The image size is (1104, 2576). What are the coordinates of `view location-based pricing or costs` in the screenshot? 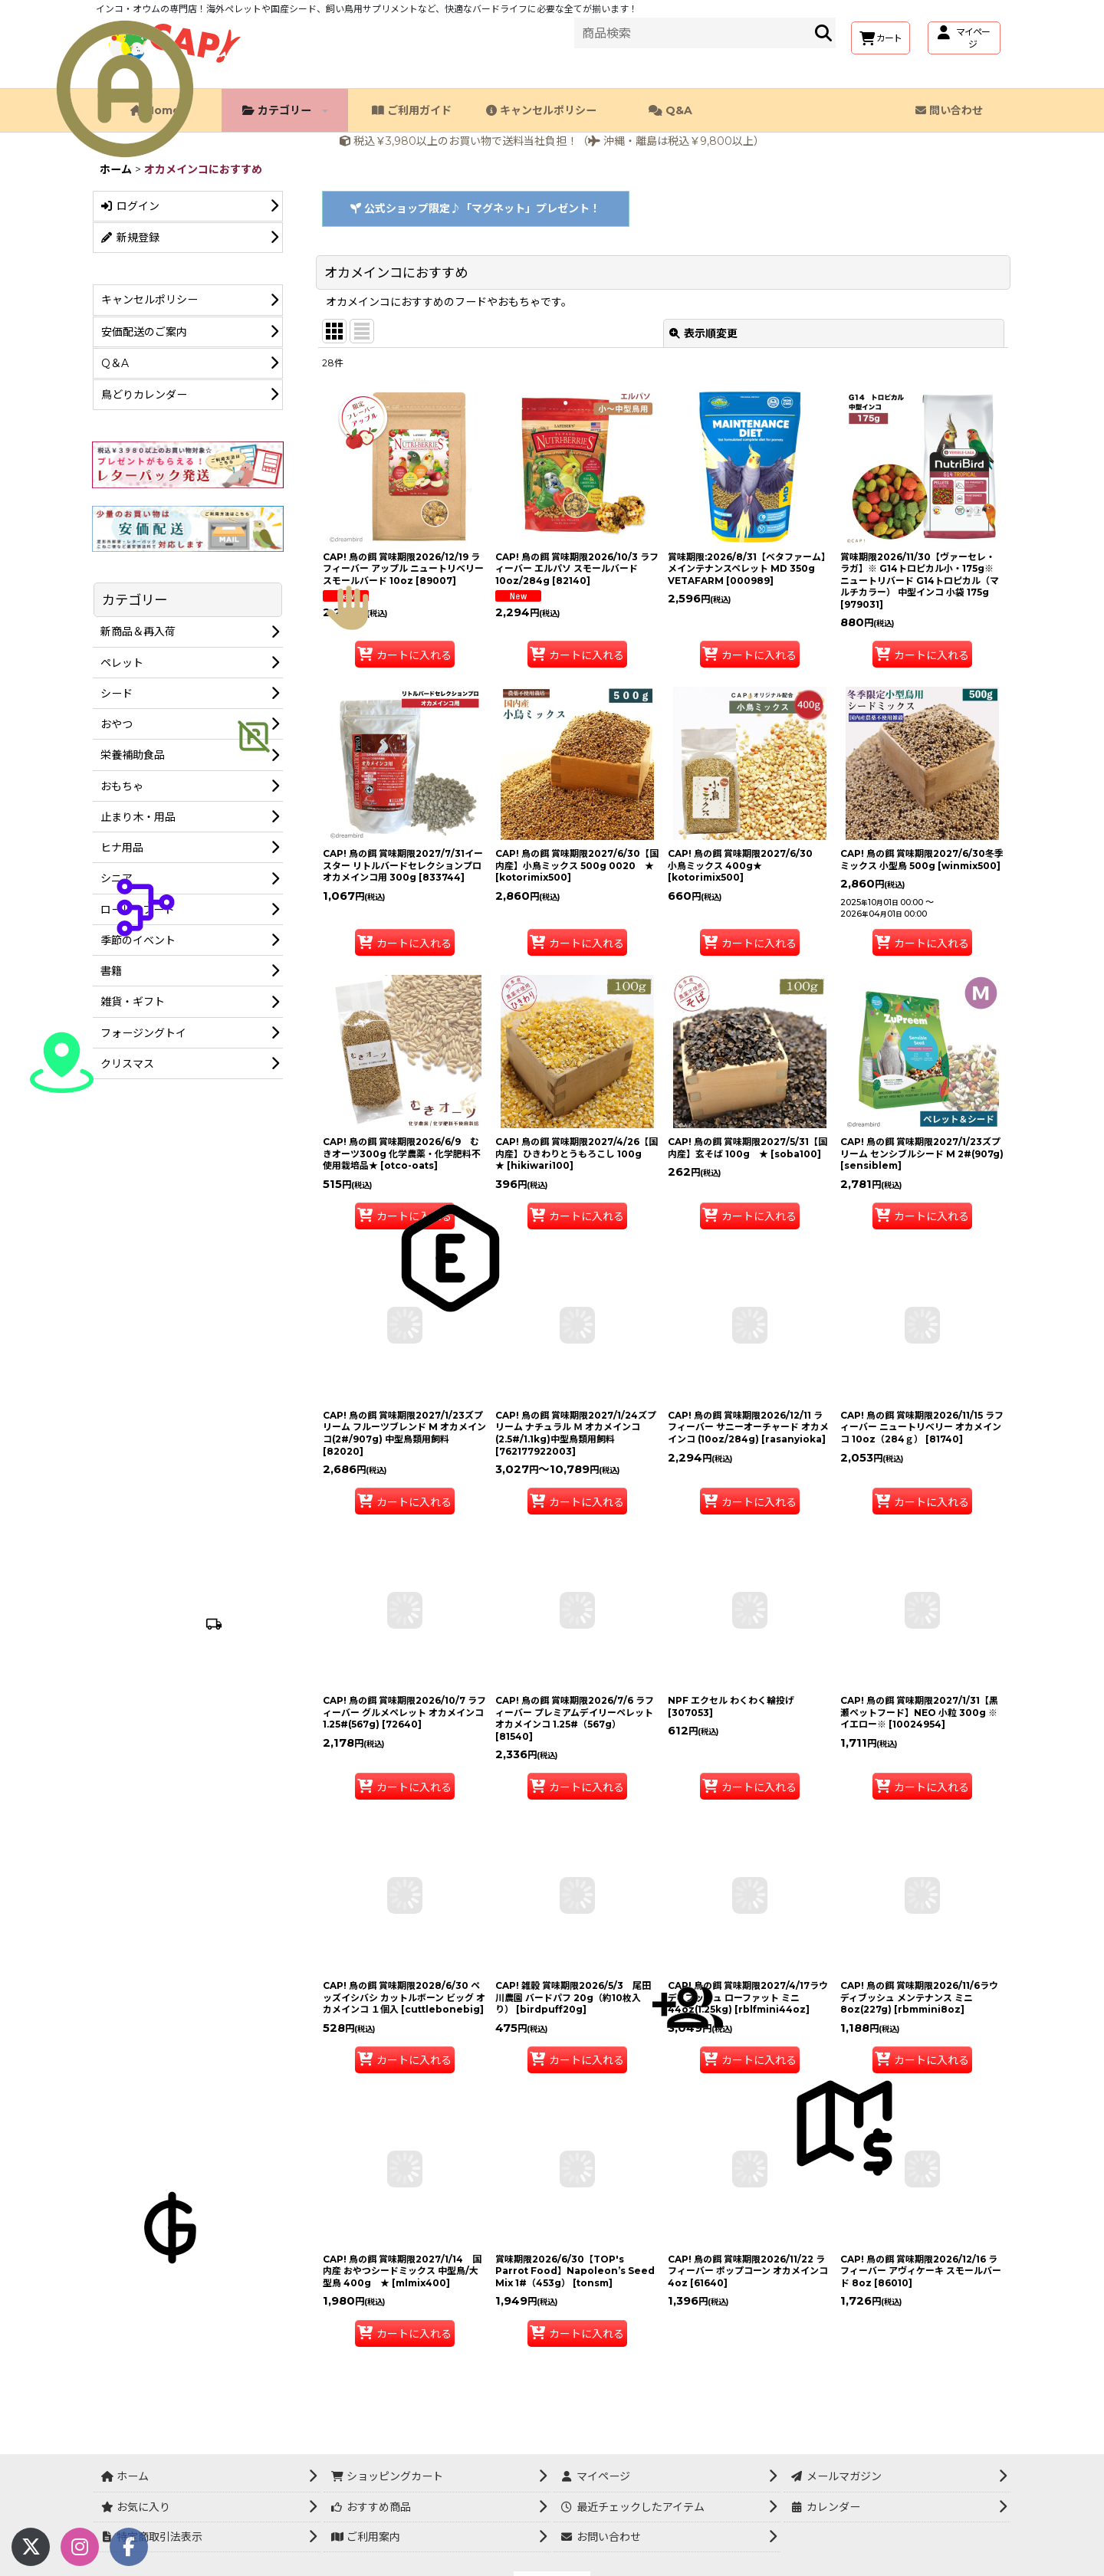 It's located at (844, 2123).